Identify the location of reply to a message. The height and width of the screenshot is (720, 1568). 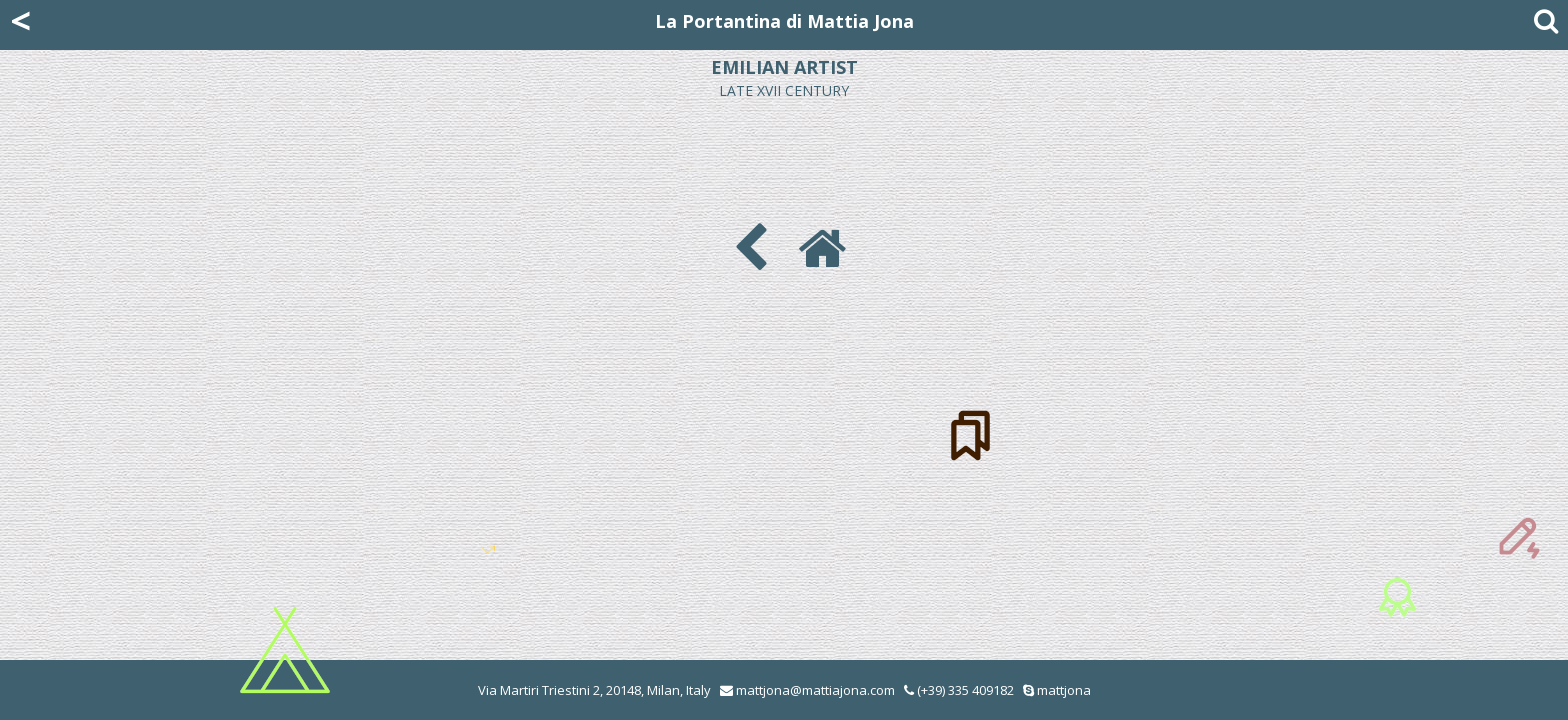
(488, 549).